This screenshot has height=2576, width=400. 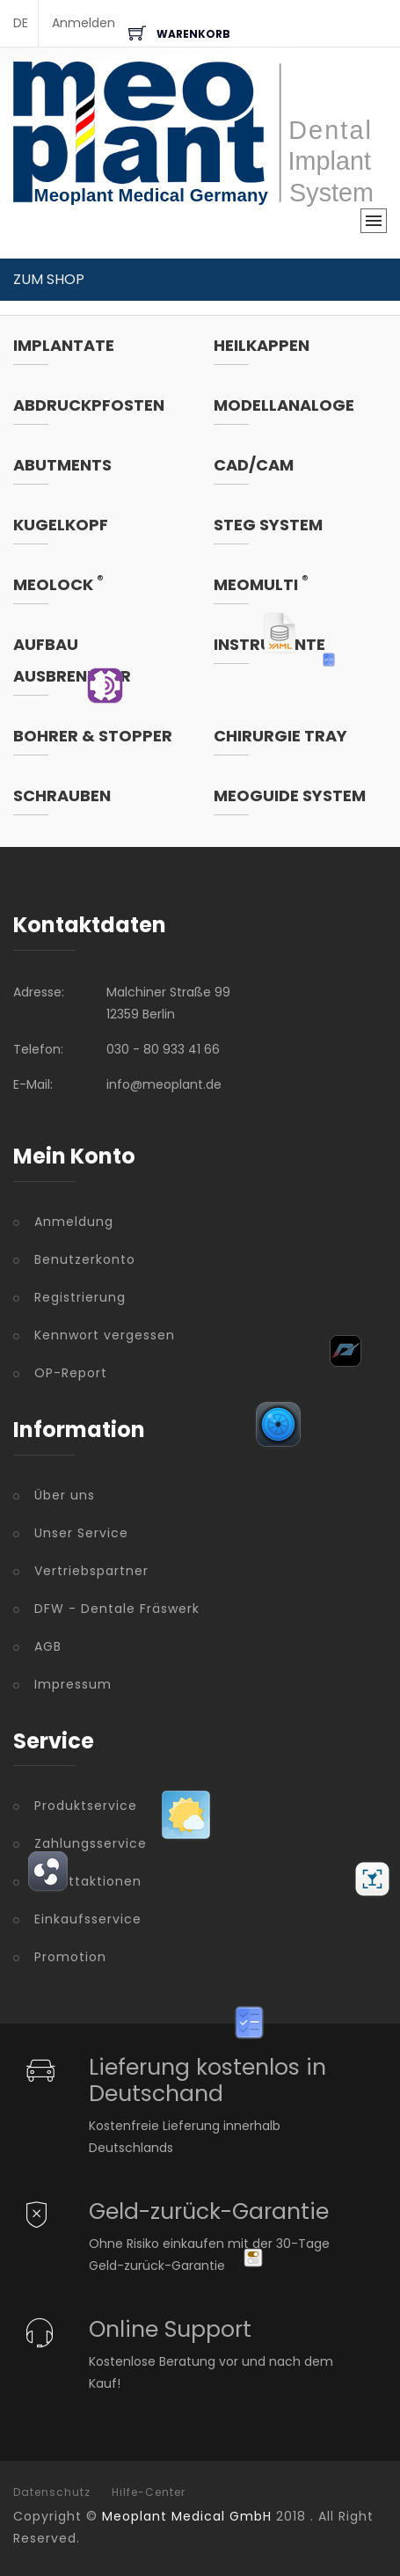 What do you see at coordinates (105, 685) in the screenshot?
I see `open carburetor app settings` at bounding box center [105, 685].